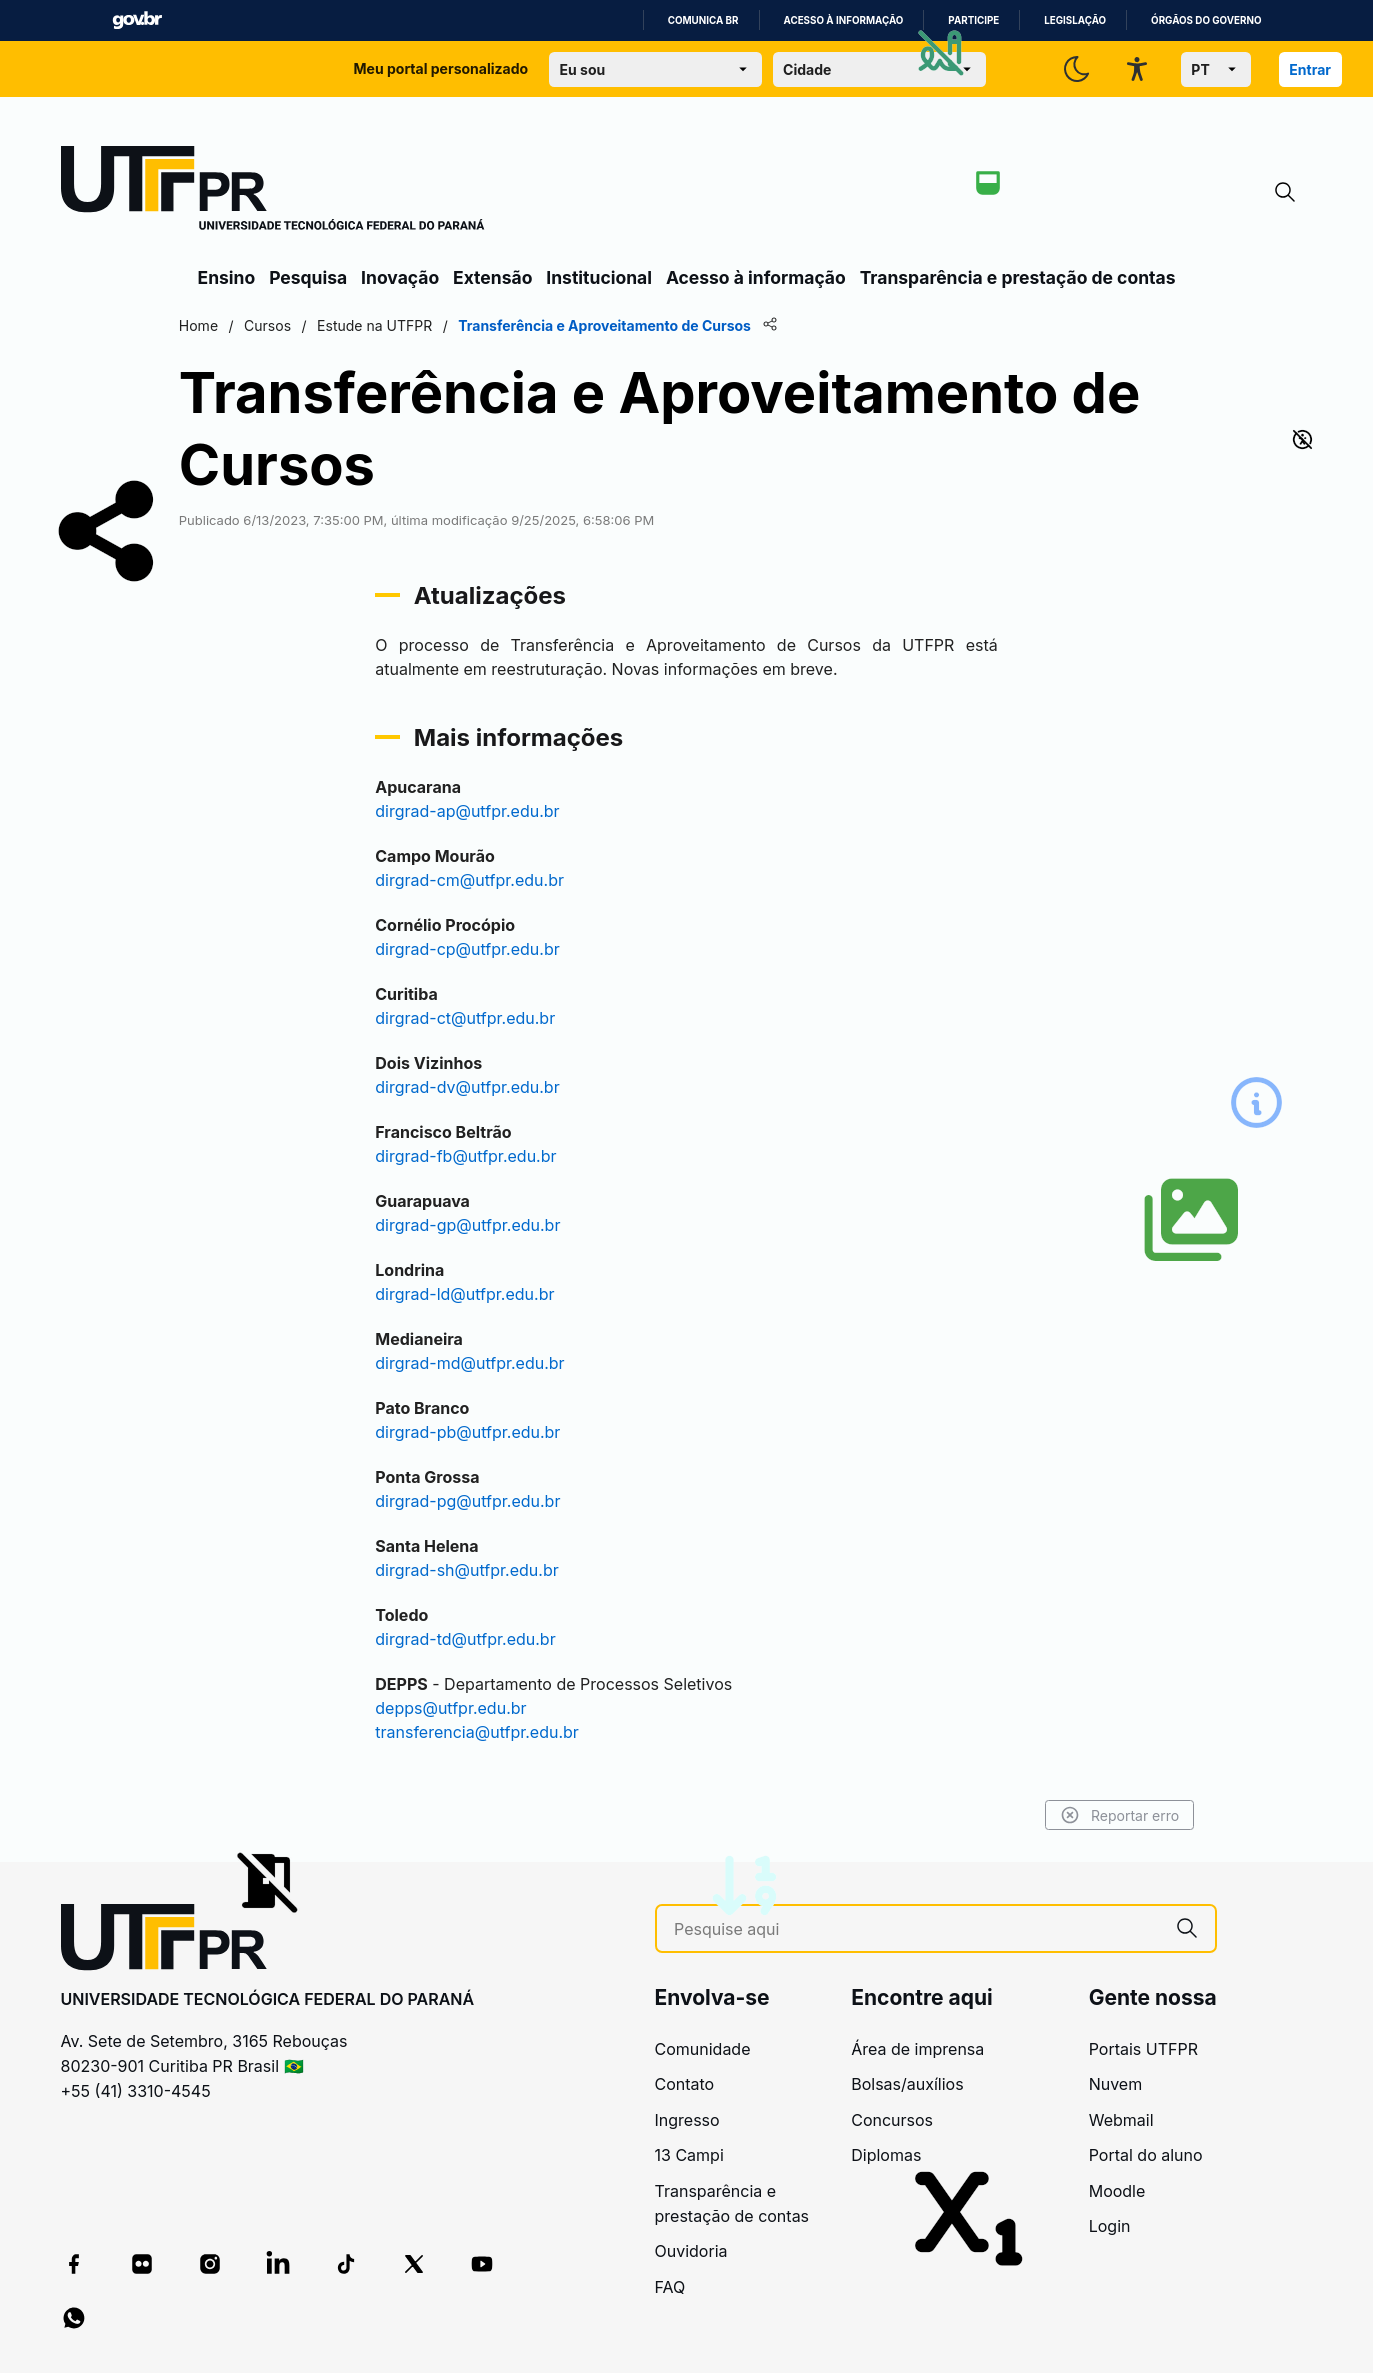 The image size is (1373, 2373). I want to click on format text as subscript, so click(962, 2212).